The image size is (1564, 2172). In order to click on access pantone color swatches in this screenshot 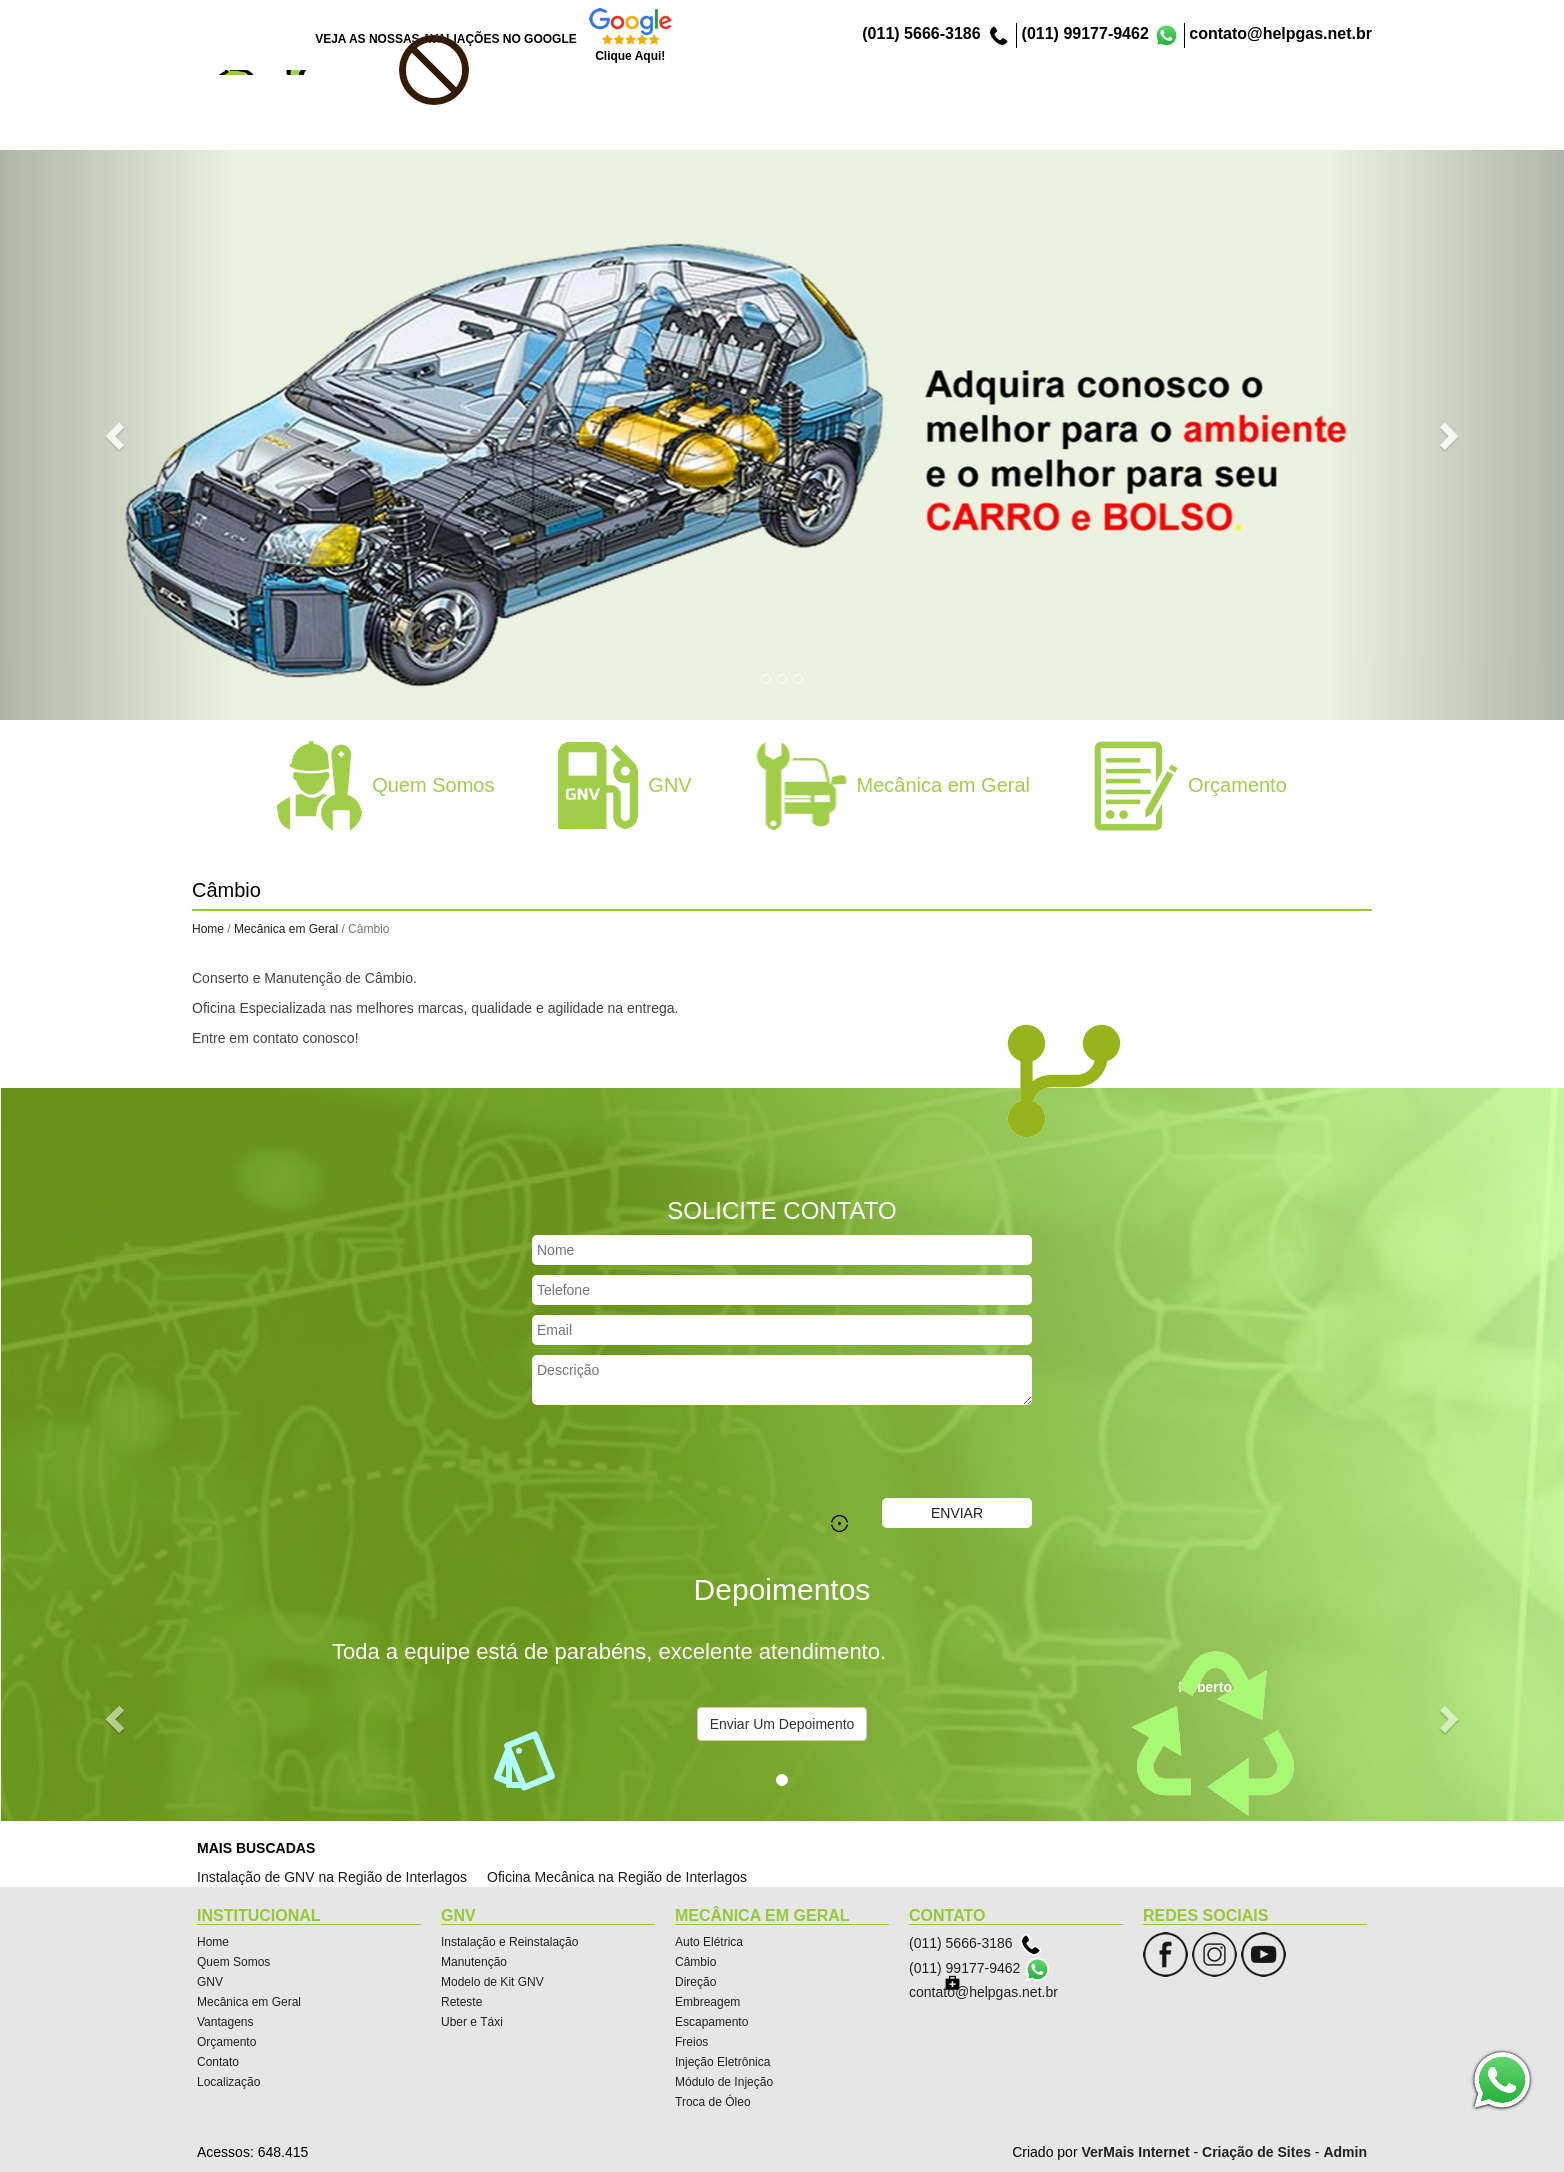, I will do `click(524, 1761)`.